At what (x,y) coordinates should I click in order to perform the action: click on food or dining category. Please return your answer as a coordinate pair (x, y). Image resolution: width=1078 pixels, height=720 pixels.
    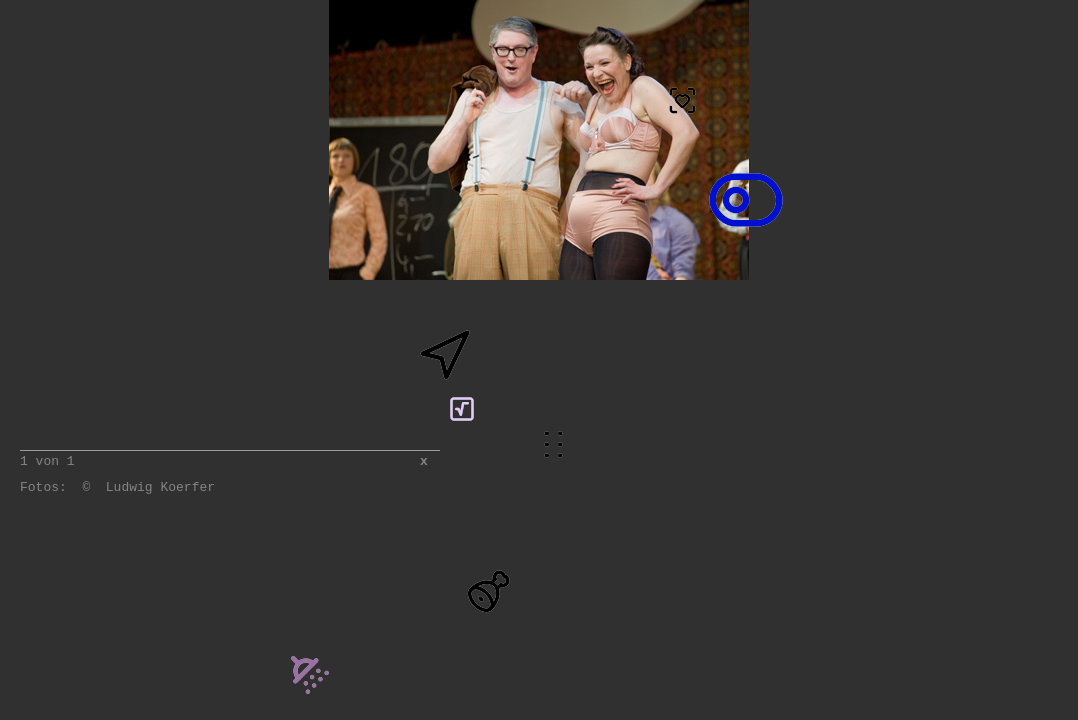
    Looking at the image, I should click on (488, 591).